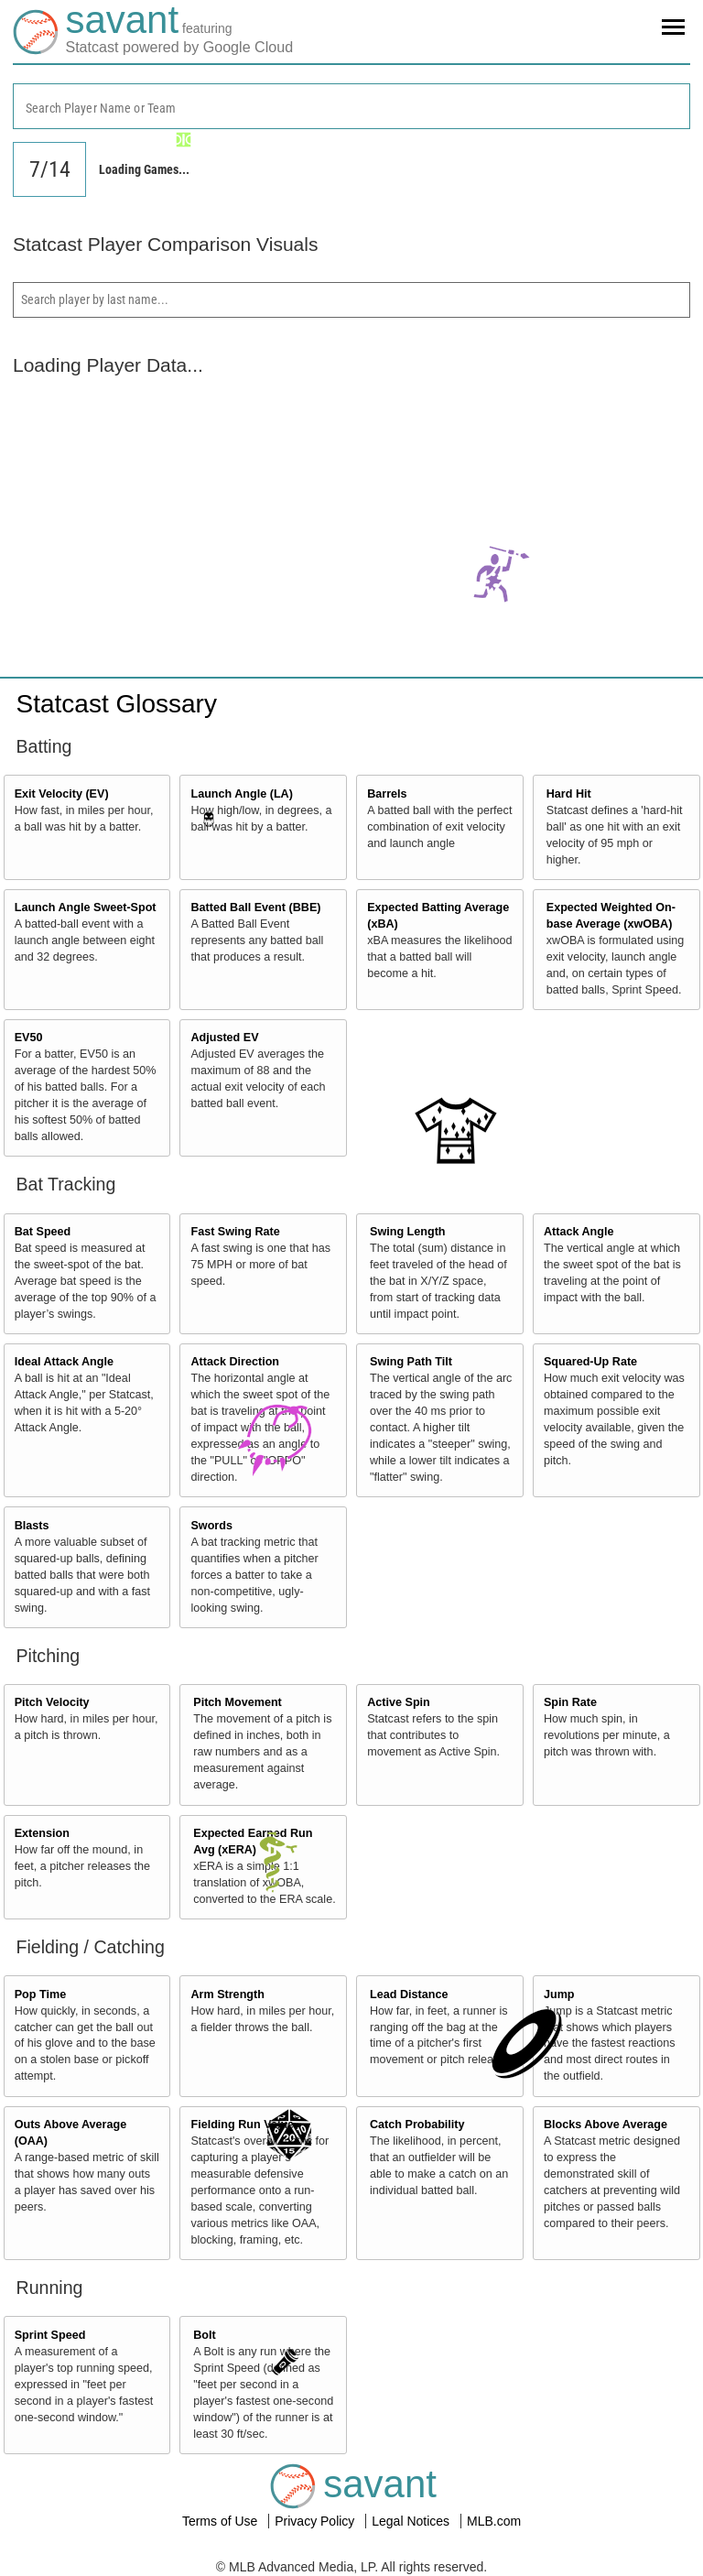  Describe the element at coordinates (275, 1440) in the screenshot. I see `equip a tribal or primitive accessory` at that location.